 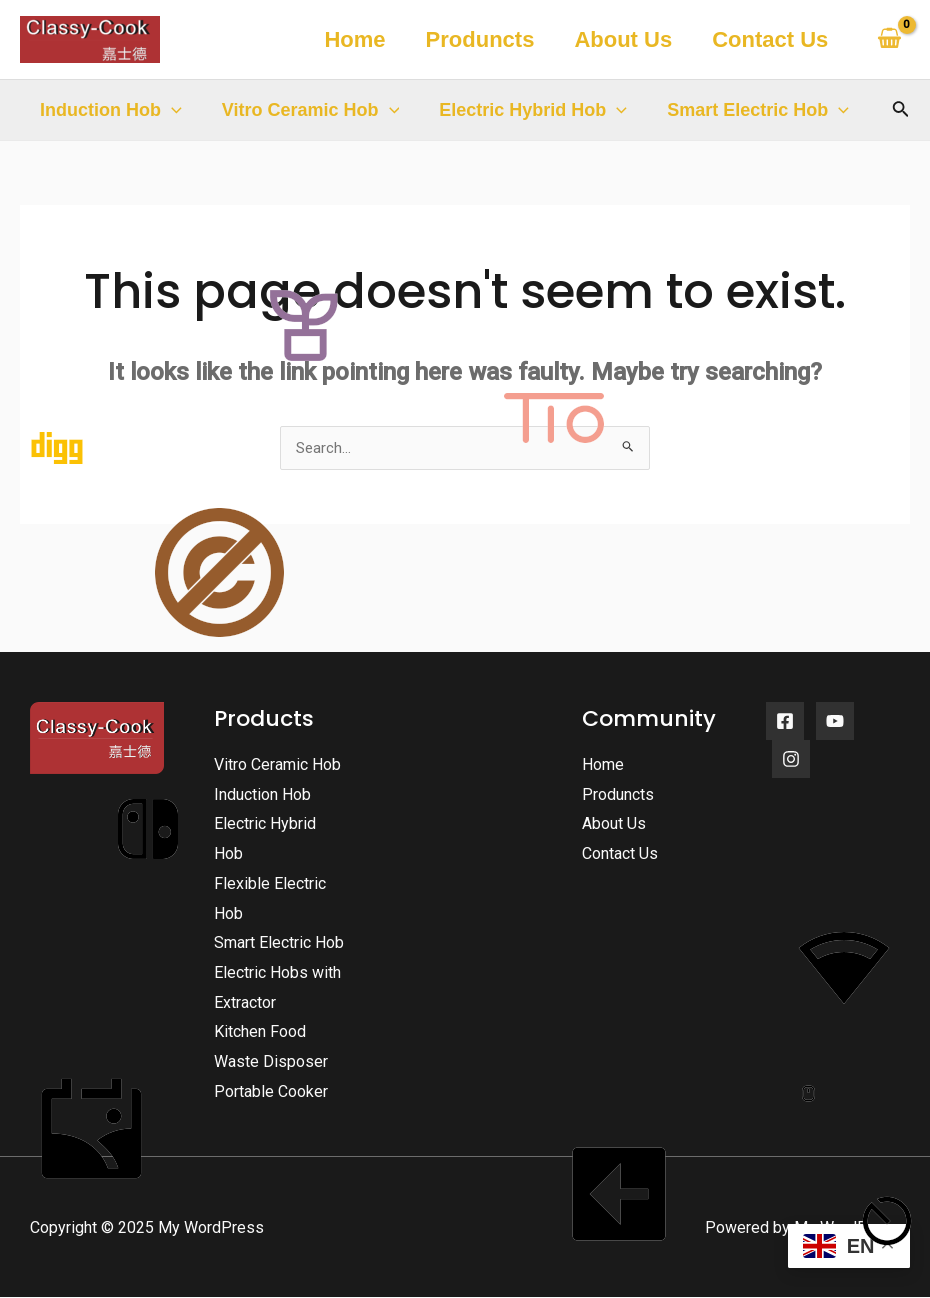 What do you see at coordinates (57, 448) in the screenshot?
I see `visit digg social news website` at bounding box center [57, 448].